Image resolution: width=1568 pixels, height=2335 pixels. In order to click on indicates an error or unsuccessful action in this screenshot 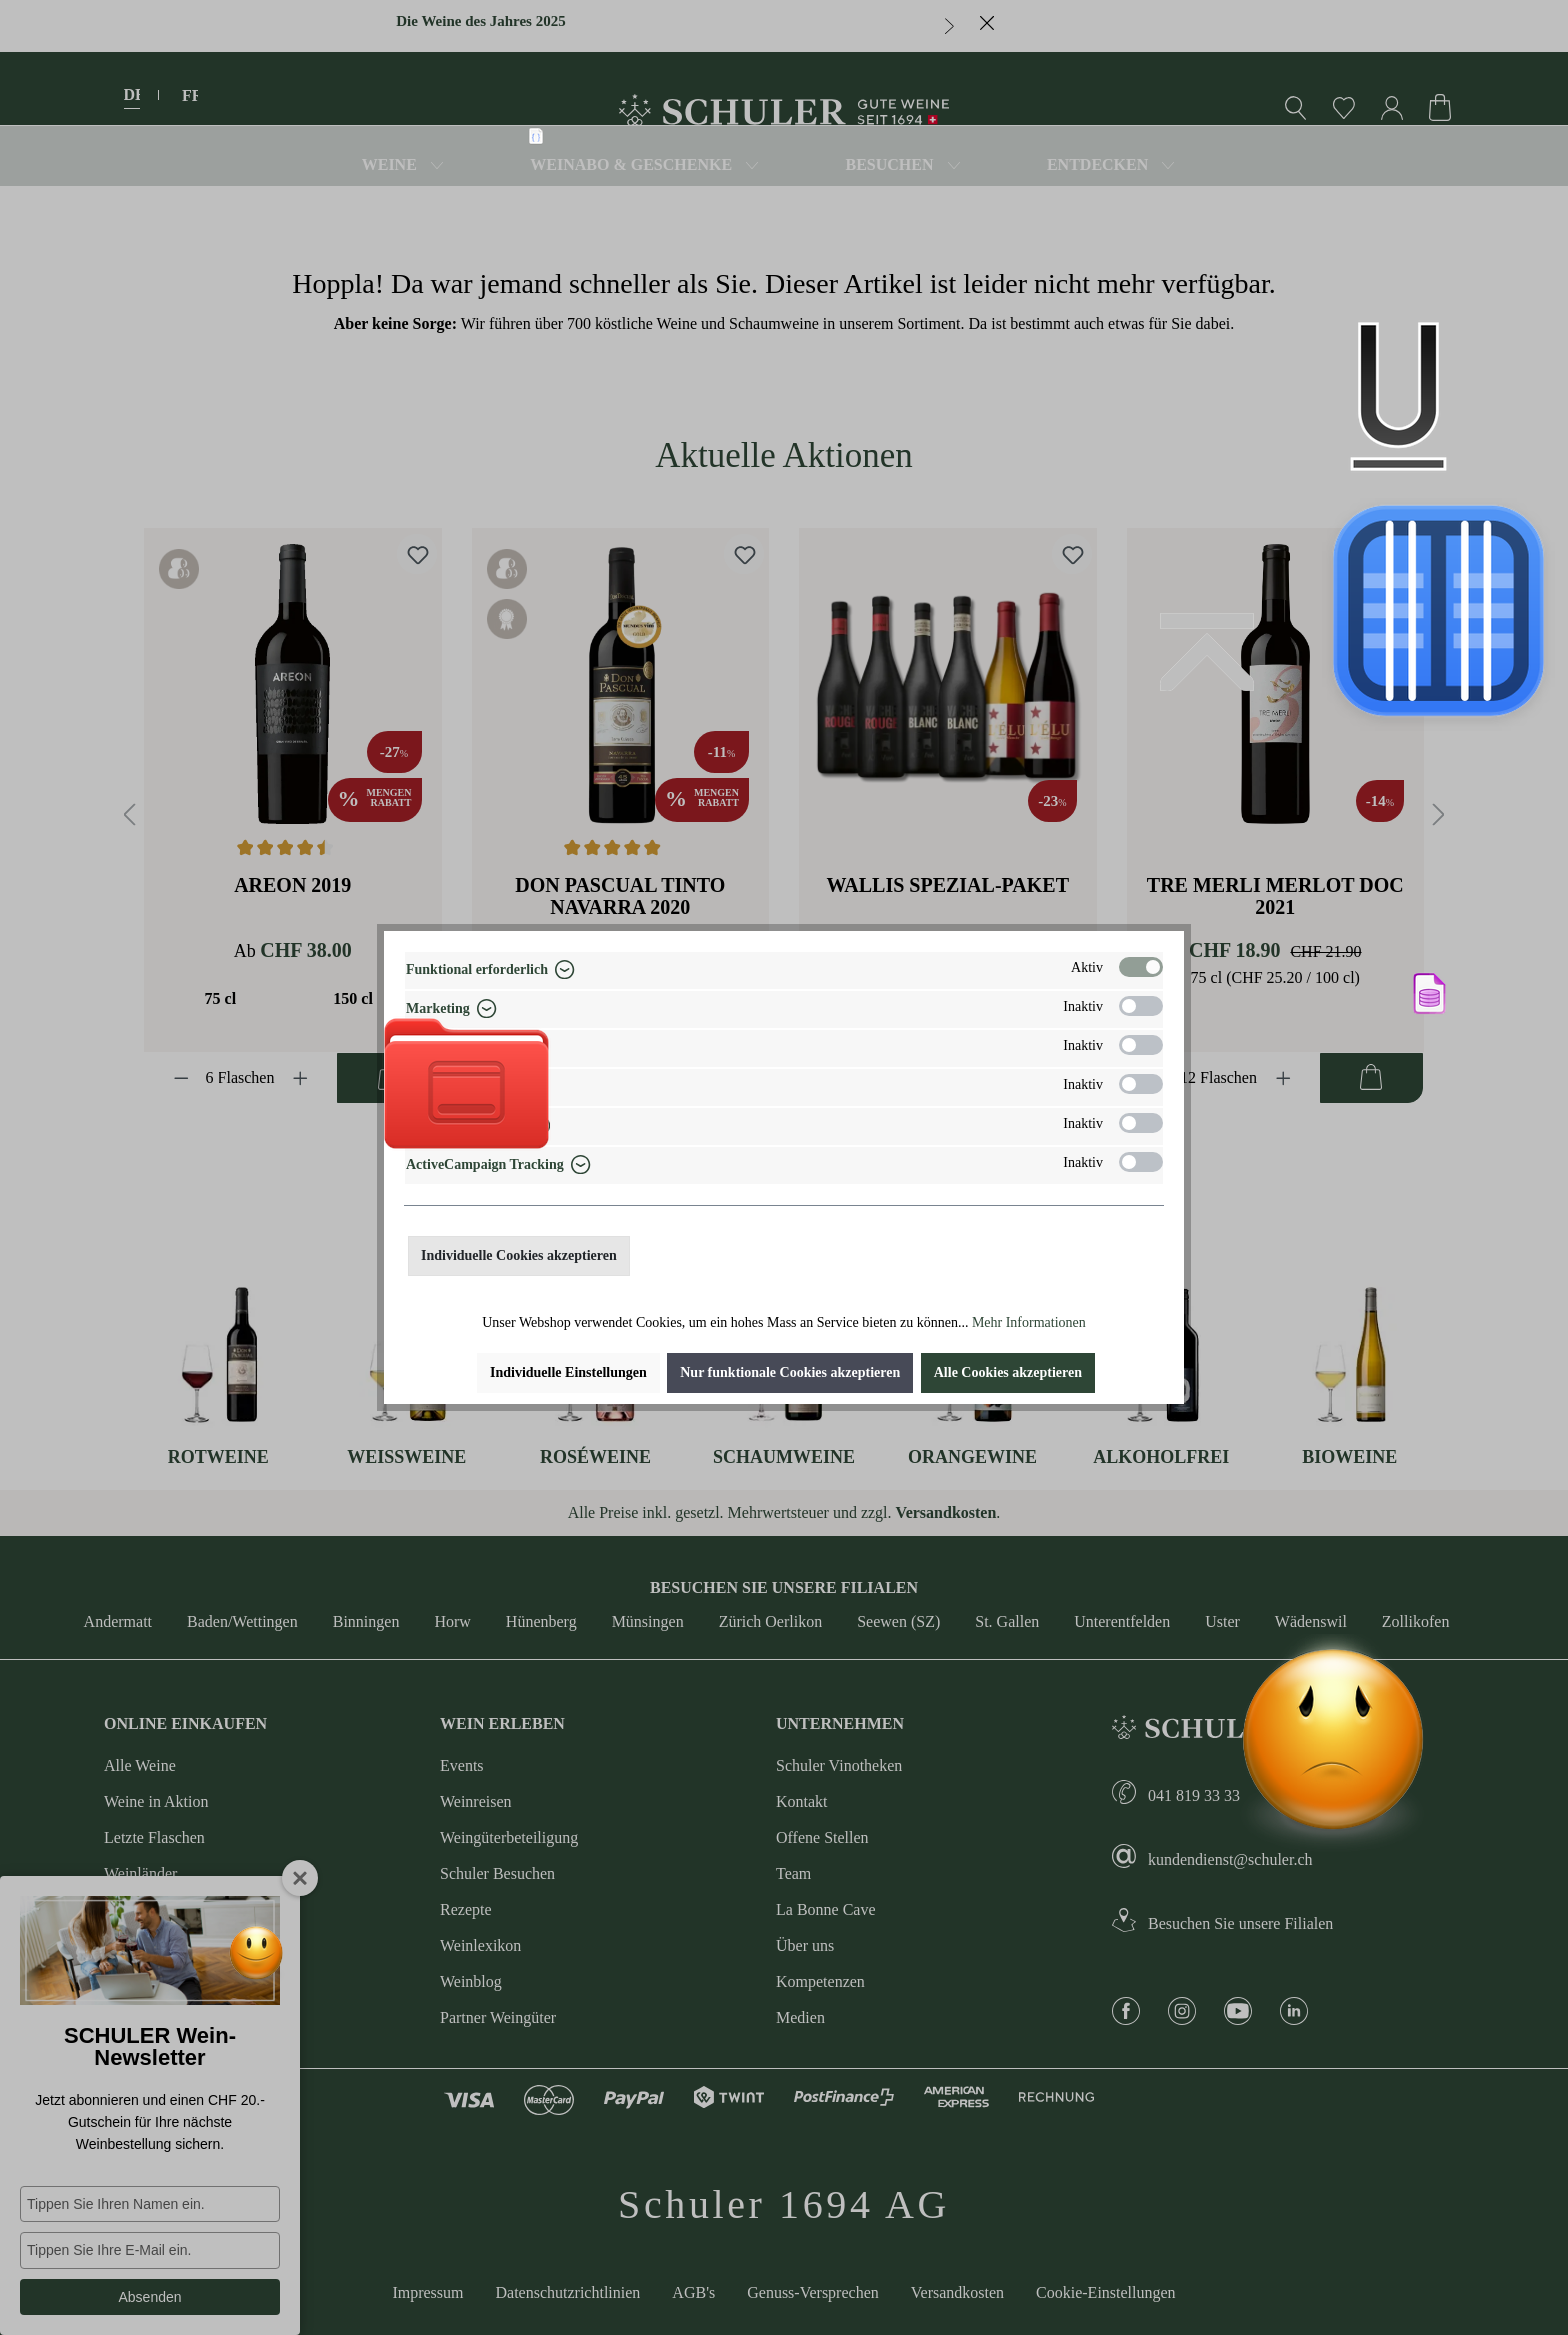, I will do `click(1334, 1748)`.